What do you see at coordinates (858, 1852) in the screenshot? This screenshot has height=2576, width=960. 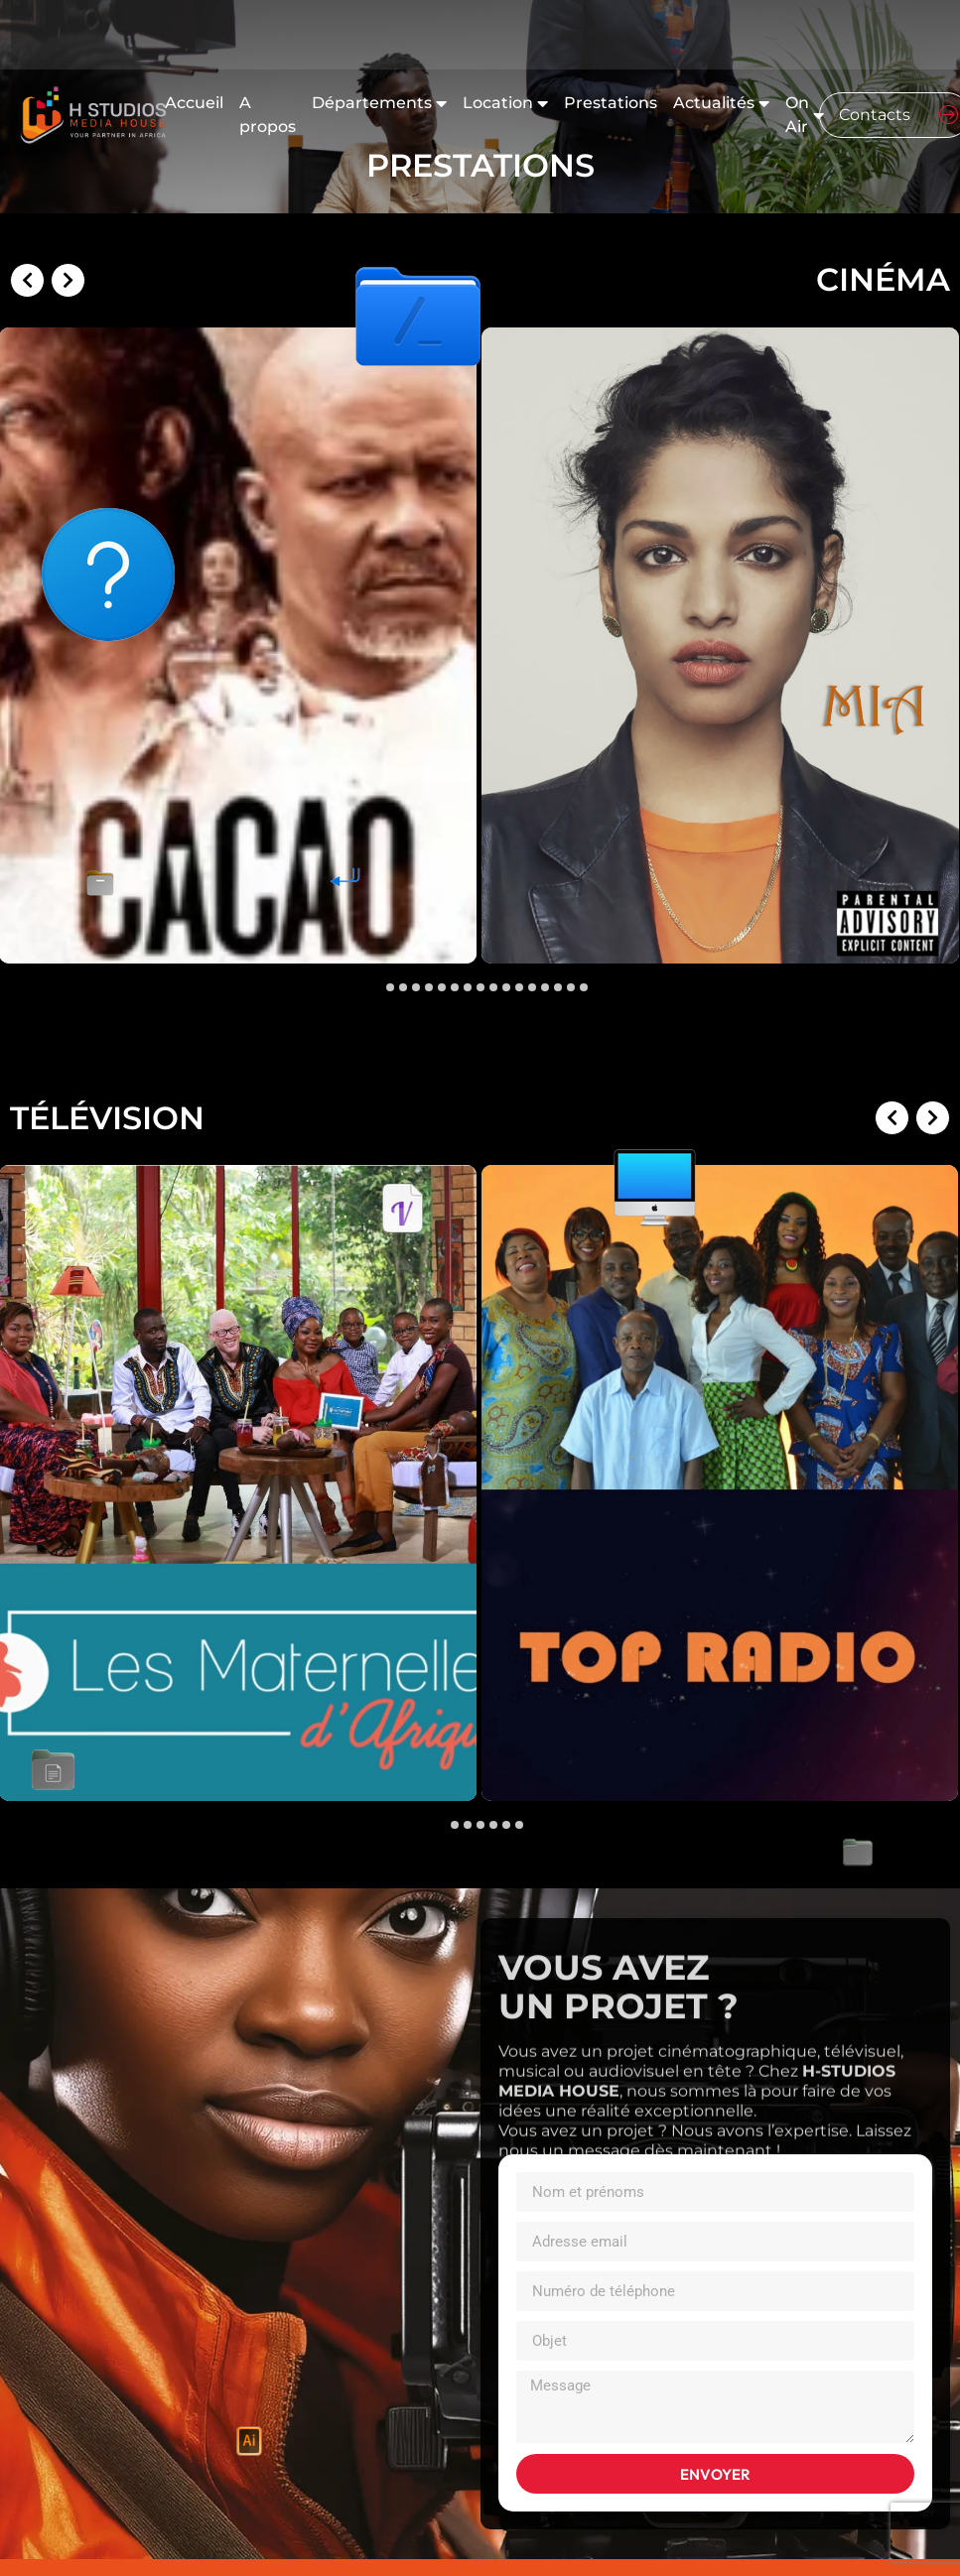 I see `open a folder or directory` at bounding box center [858, 1852].